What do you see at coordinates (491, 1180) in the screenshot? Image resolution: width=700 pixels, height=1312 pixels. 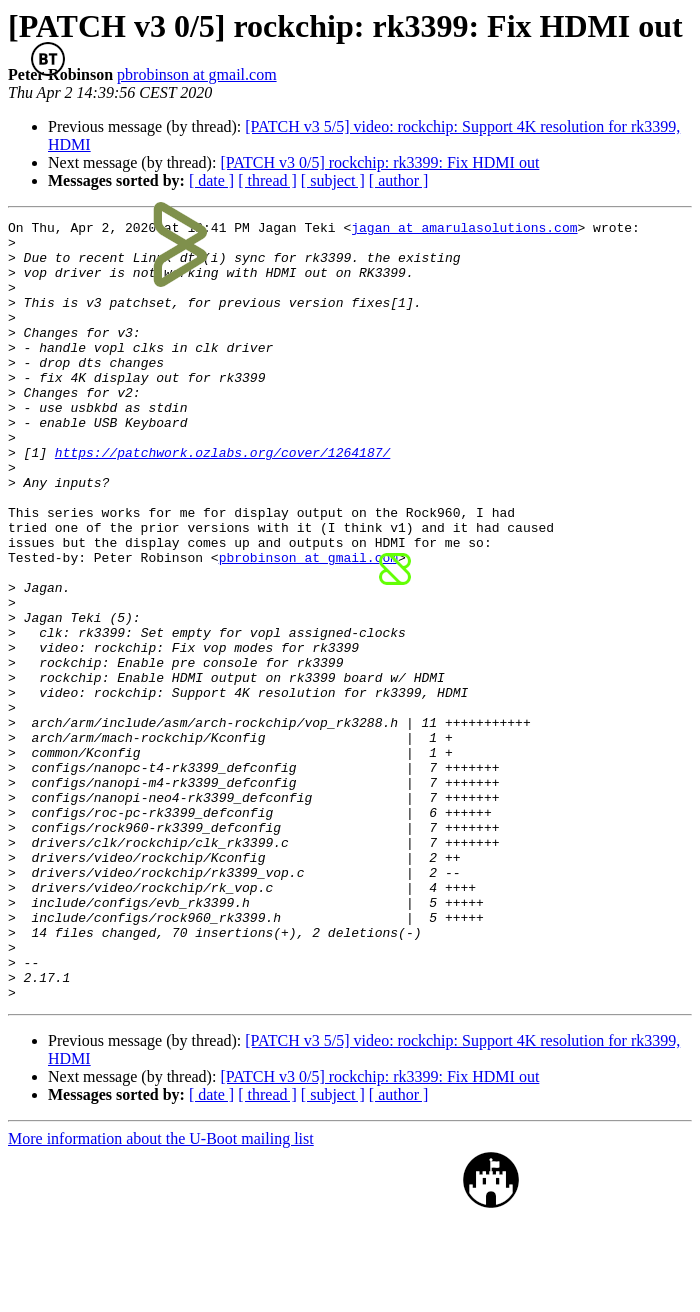 I see `fort awesome brand logo` at bounding box center [491, 1180].